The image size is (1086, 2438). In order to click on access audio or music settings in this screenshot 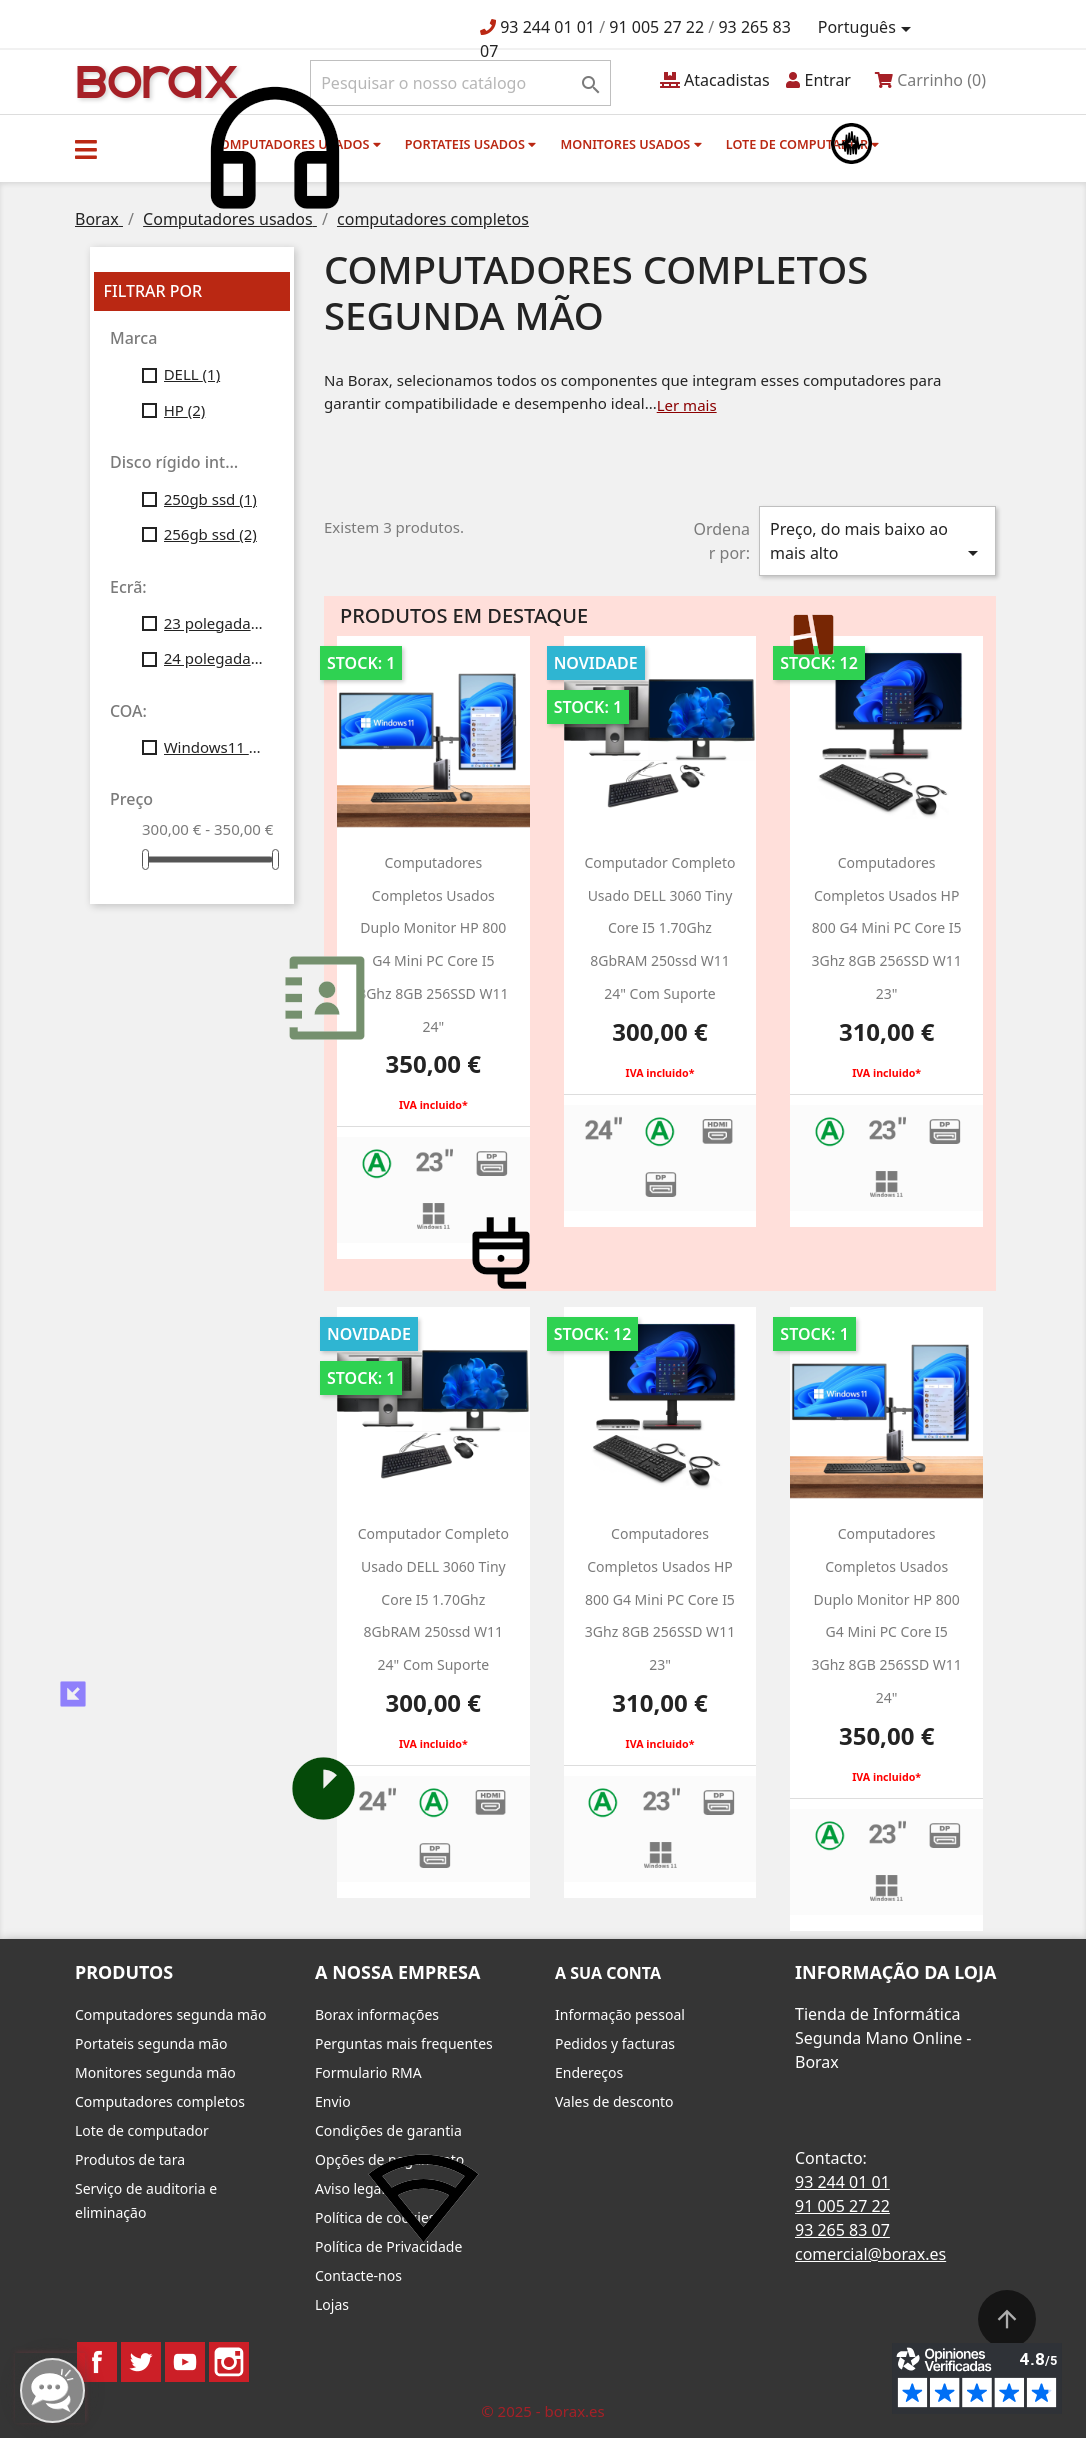, I will do `click(275, 151)`.